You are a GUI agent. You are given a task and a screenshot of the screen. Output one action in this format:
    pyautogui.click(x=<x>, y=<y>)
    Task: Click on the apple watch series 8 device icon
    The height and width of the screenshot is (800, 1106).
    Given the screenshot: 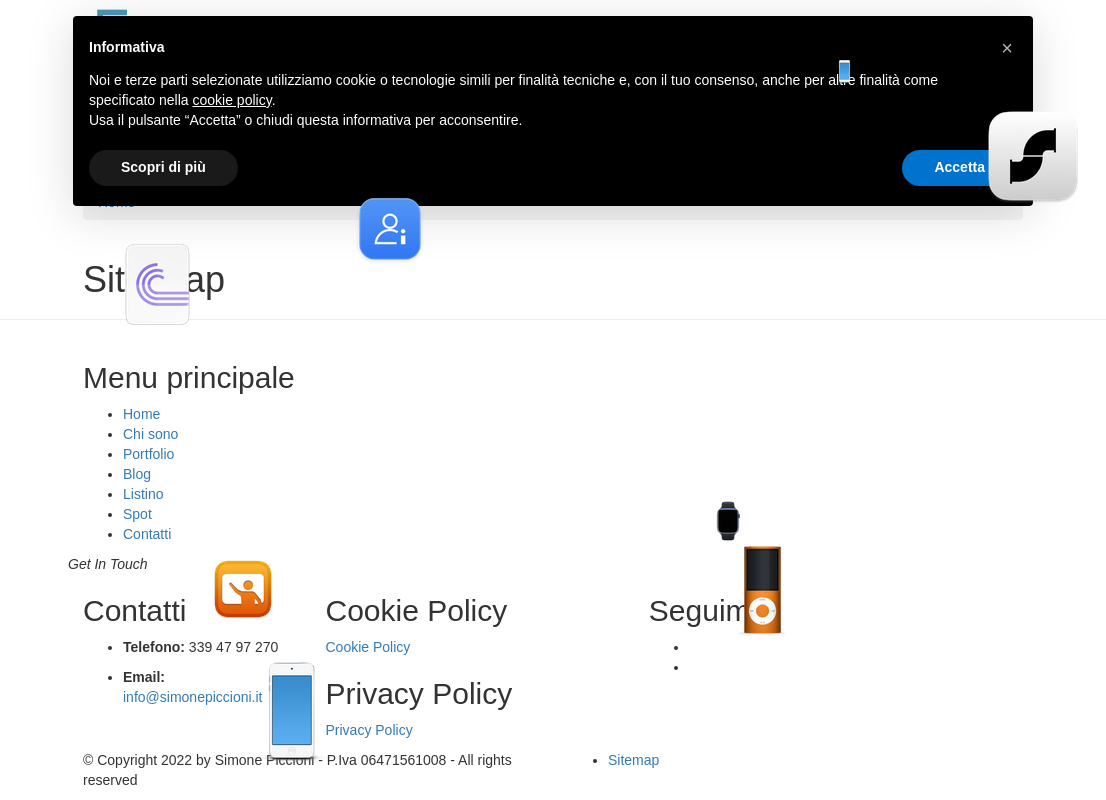 What is the action you would take?
    pyautogui.click(x=728, y=521)
    